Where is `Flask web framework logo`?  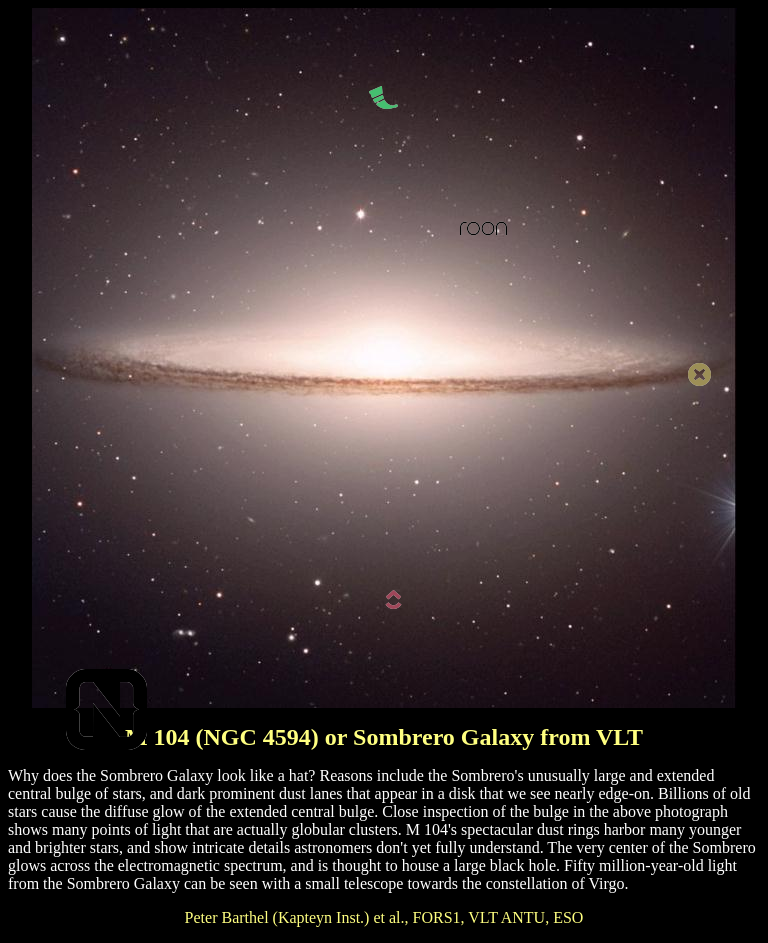 Flask web framework logo is located at coordinates (383, 97).